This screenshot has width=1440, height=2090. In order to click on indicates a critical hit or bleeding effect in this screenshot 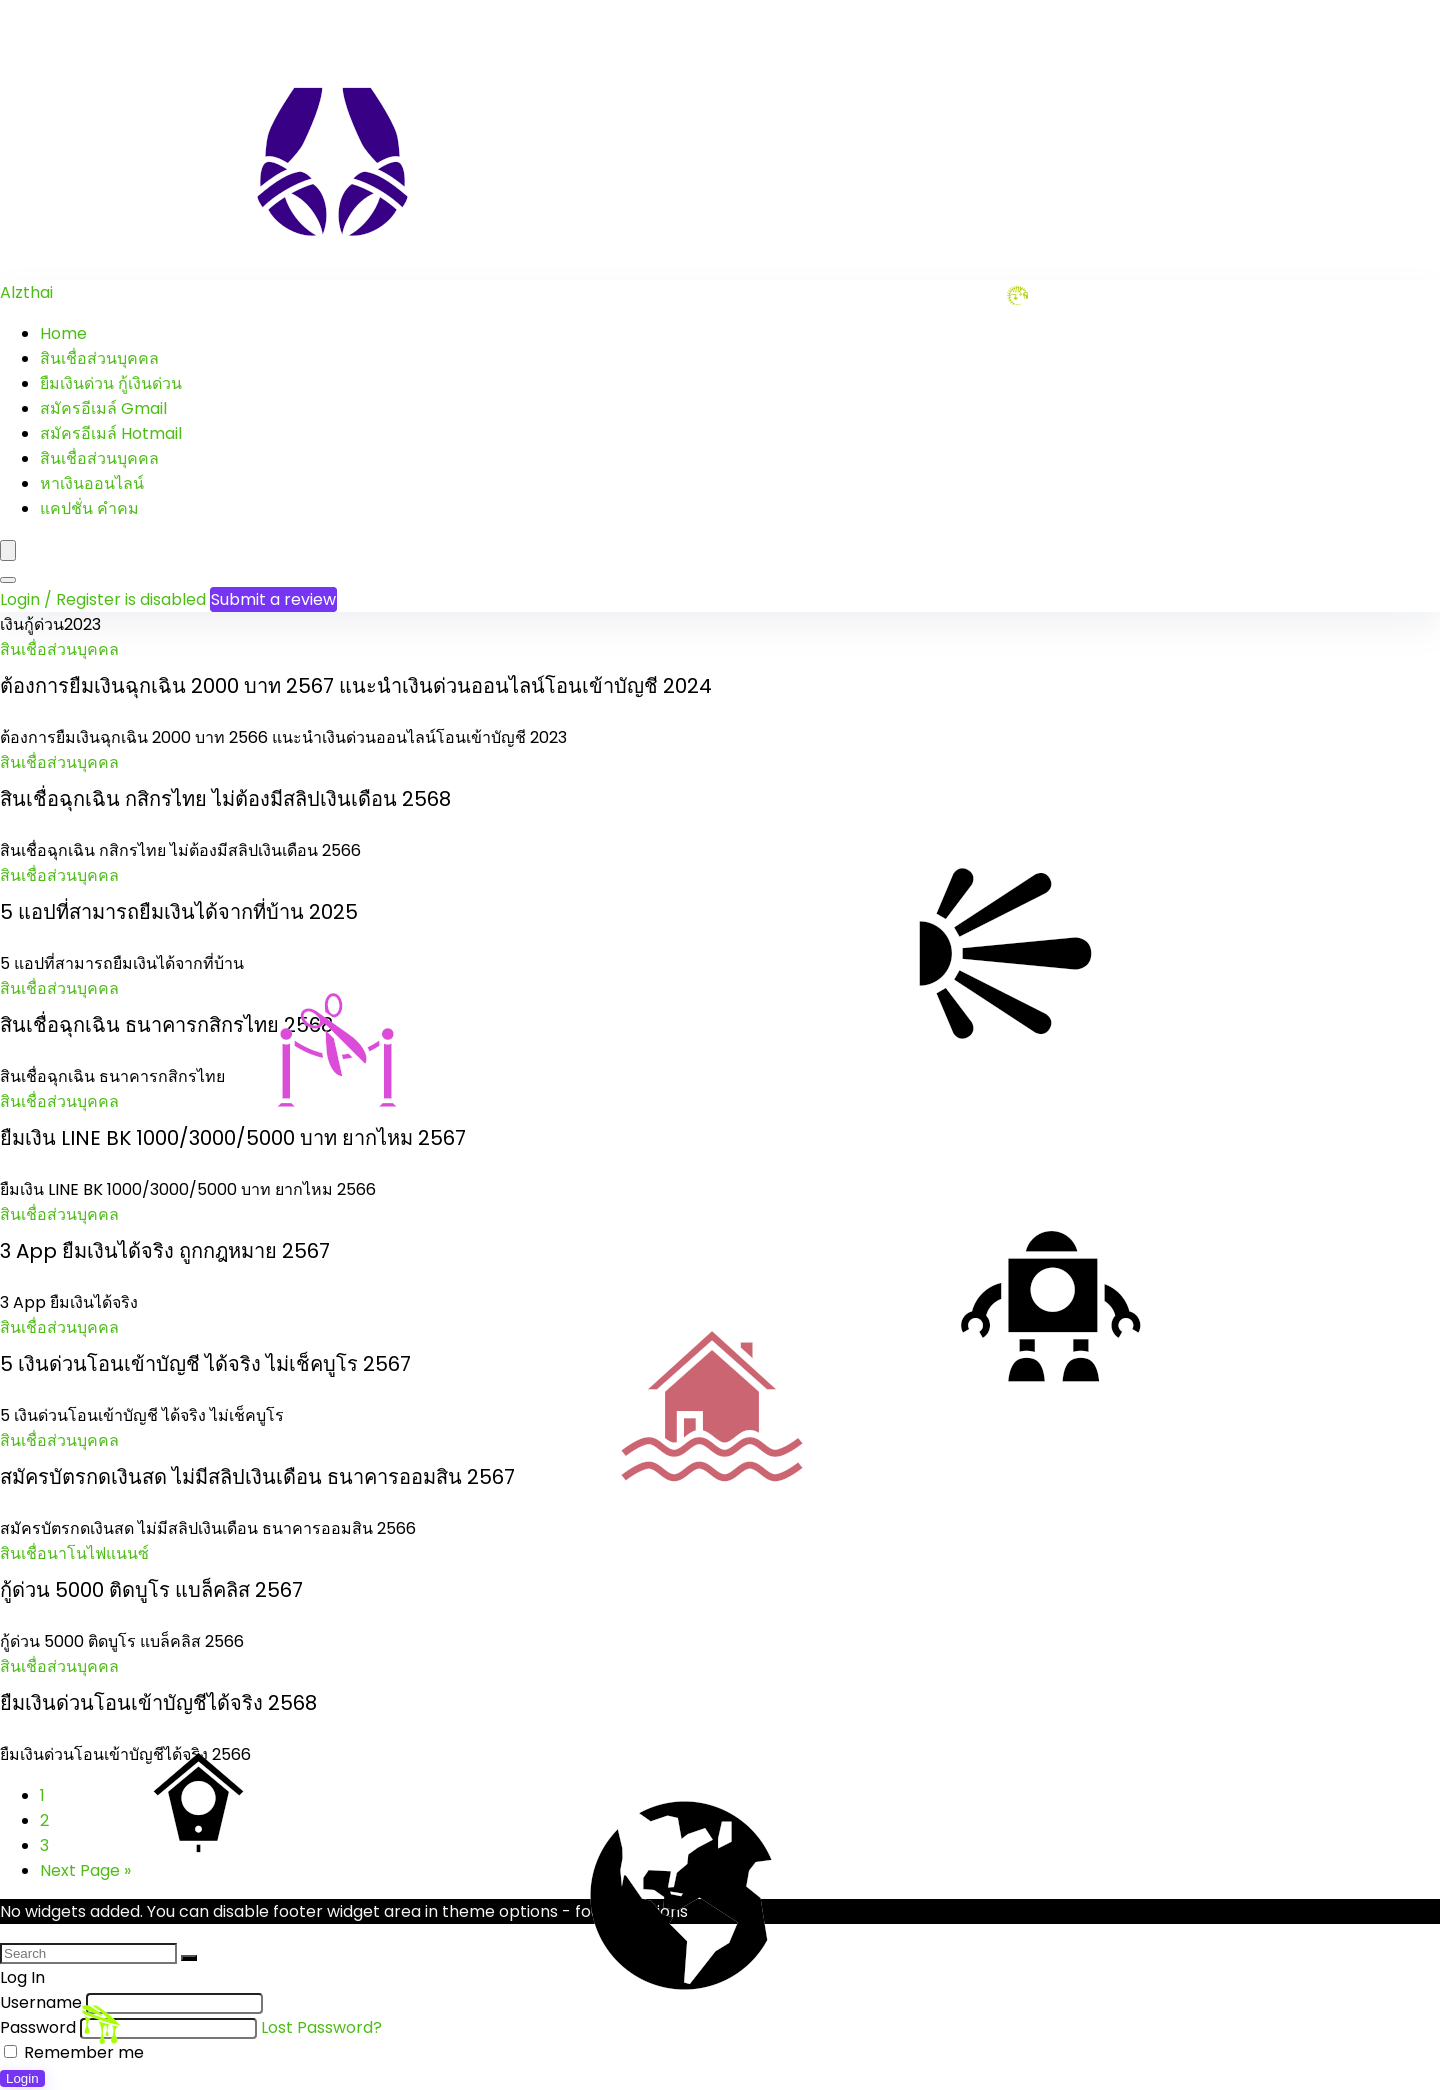, I will do `click(101, 2024)`.